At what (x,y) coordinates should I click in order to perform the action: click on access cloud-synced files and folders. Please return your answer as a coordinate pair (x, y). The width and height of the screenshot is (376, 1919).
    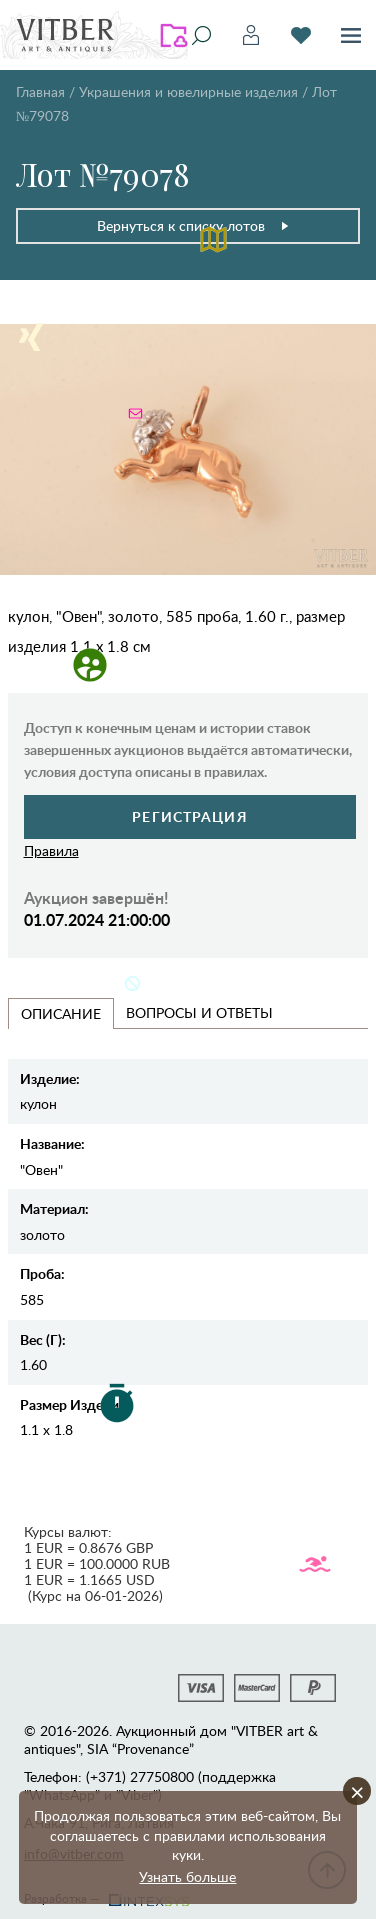
    Looking at the image, I should click on (173, 35).